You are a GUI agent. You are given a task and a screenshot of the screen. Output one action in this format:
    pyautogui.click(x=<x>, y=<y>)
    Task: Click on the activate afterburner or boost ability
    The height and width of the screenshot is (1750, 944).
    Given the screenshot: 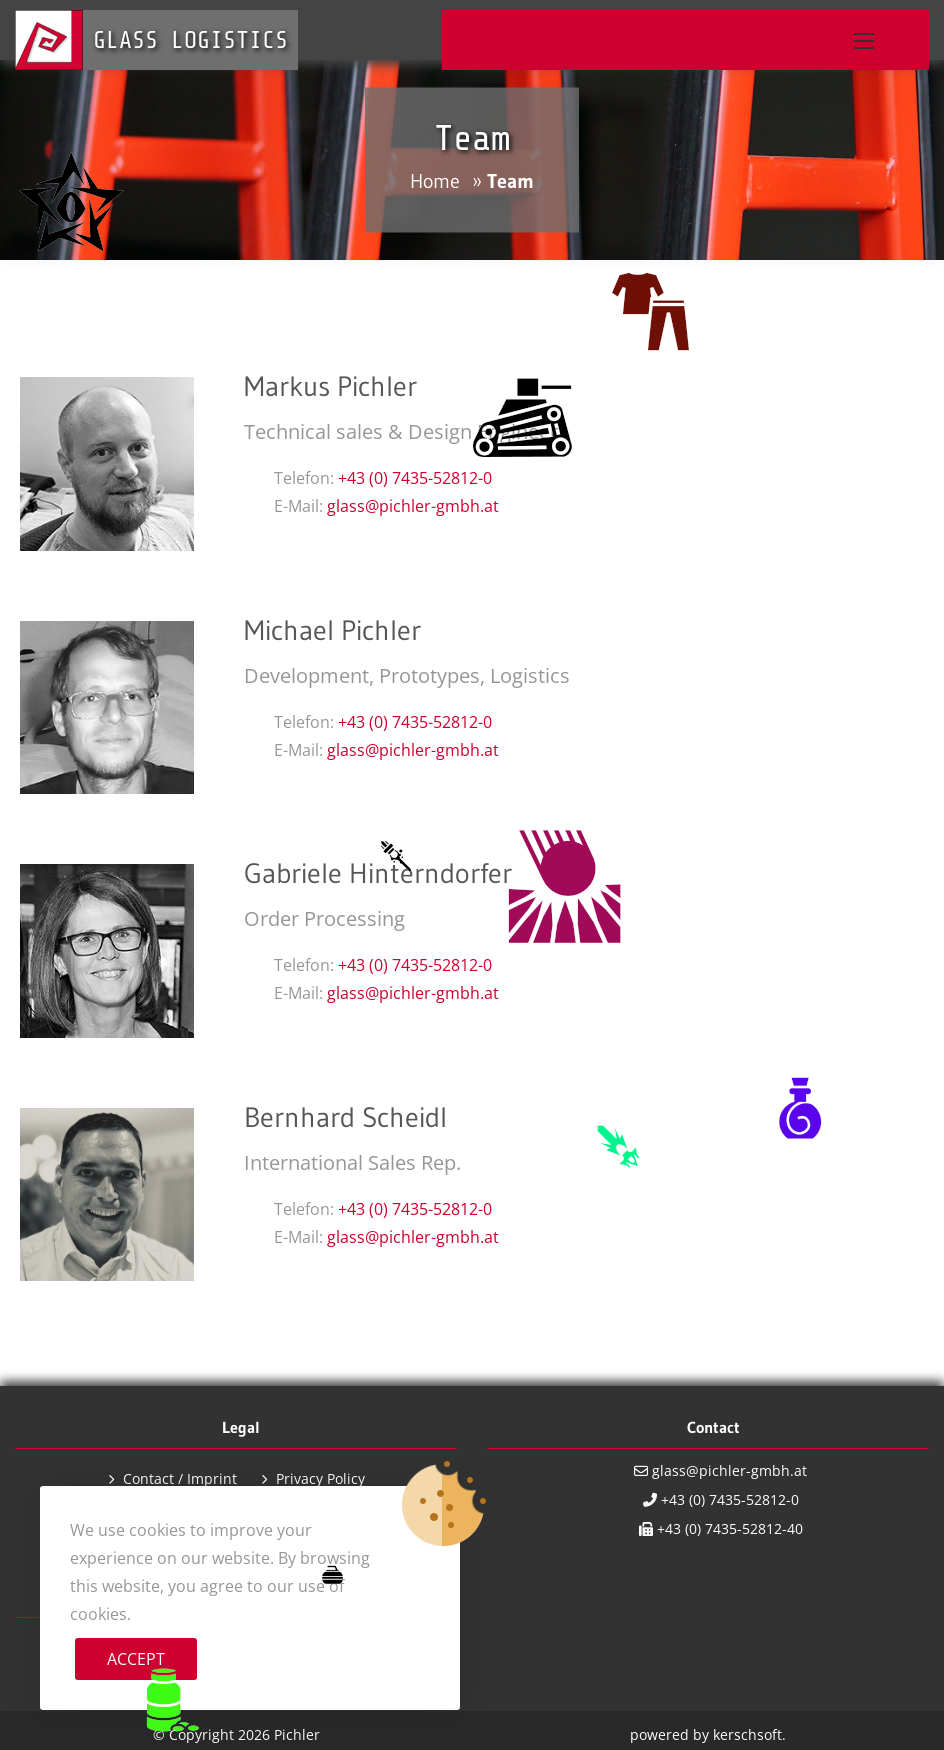 What is the action you would take?
    pyautogui.click(x=619, y=1147)
    